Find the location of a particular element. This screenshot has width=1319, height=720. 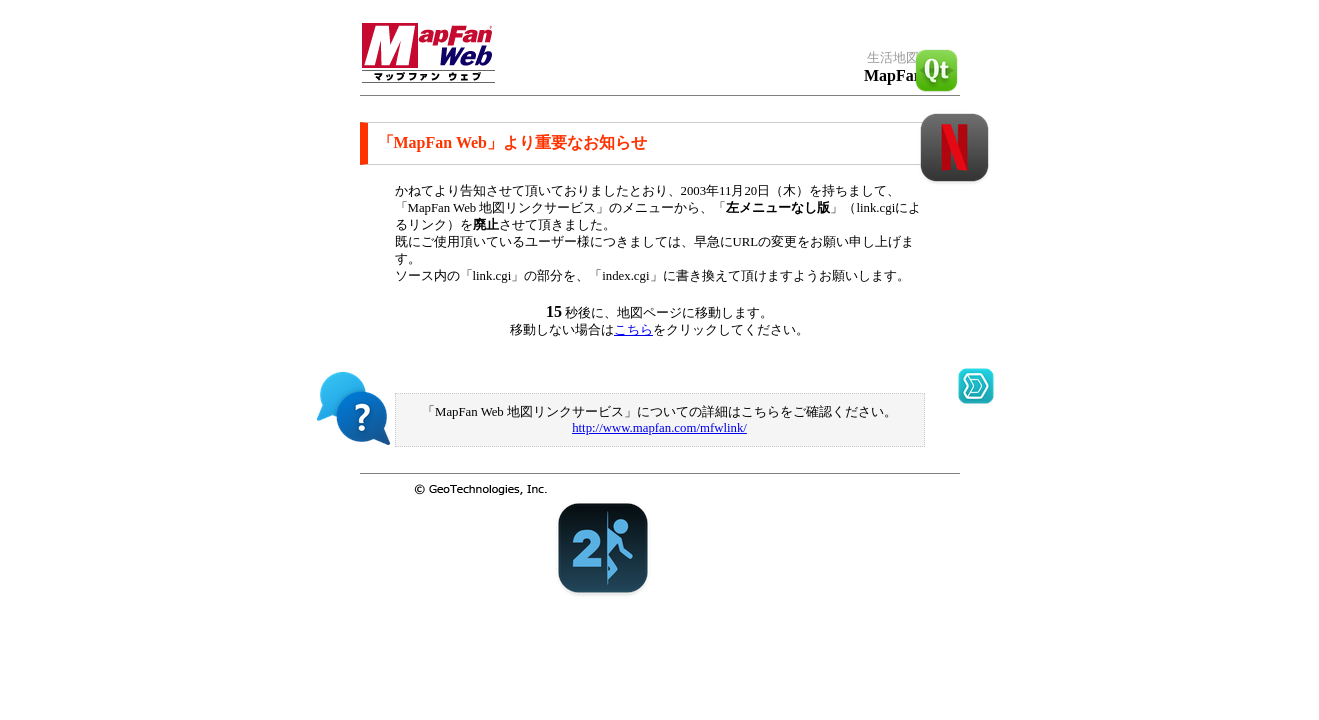

launch portal 2 game is located at coordinates (603, 548).